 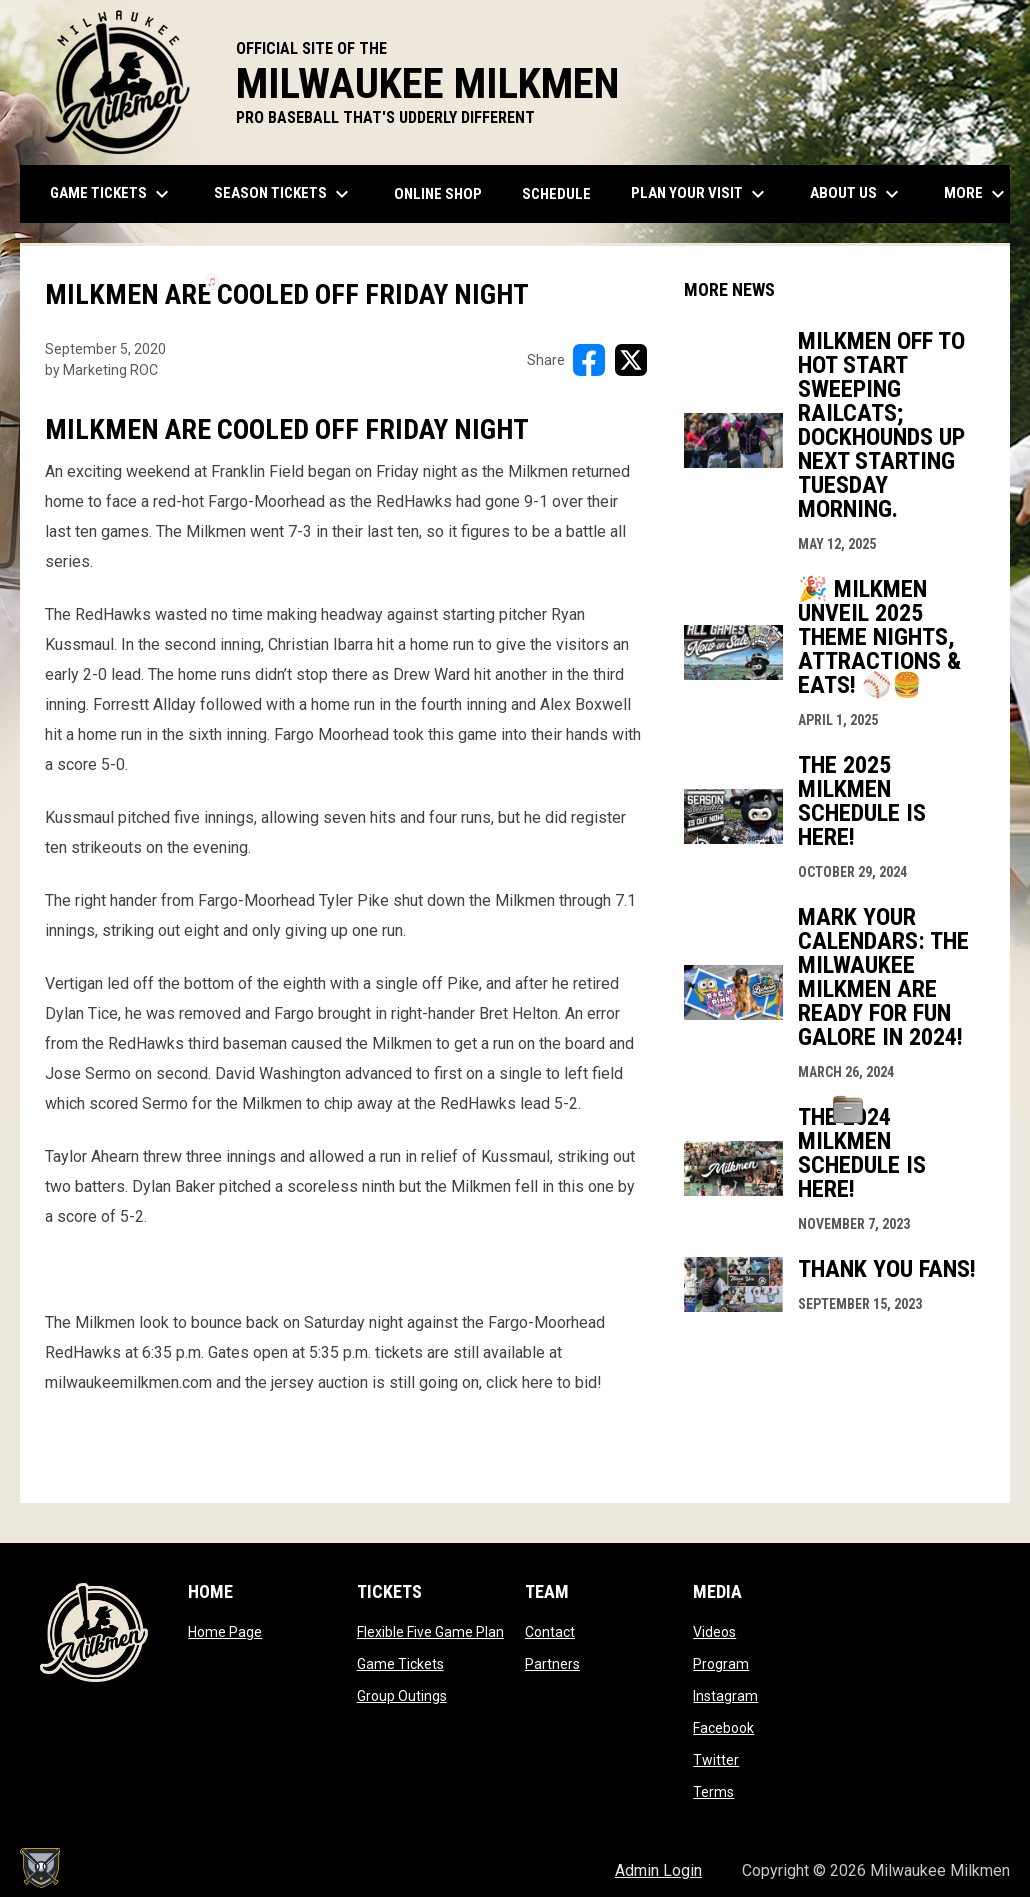 What do you see at coordinates (848, 1109) in the screenshot?
I see `open the file manager application` at bounding box center [848, 1109].